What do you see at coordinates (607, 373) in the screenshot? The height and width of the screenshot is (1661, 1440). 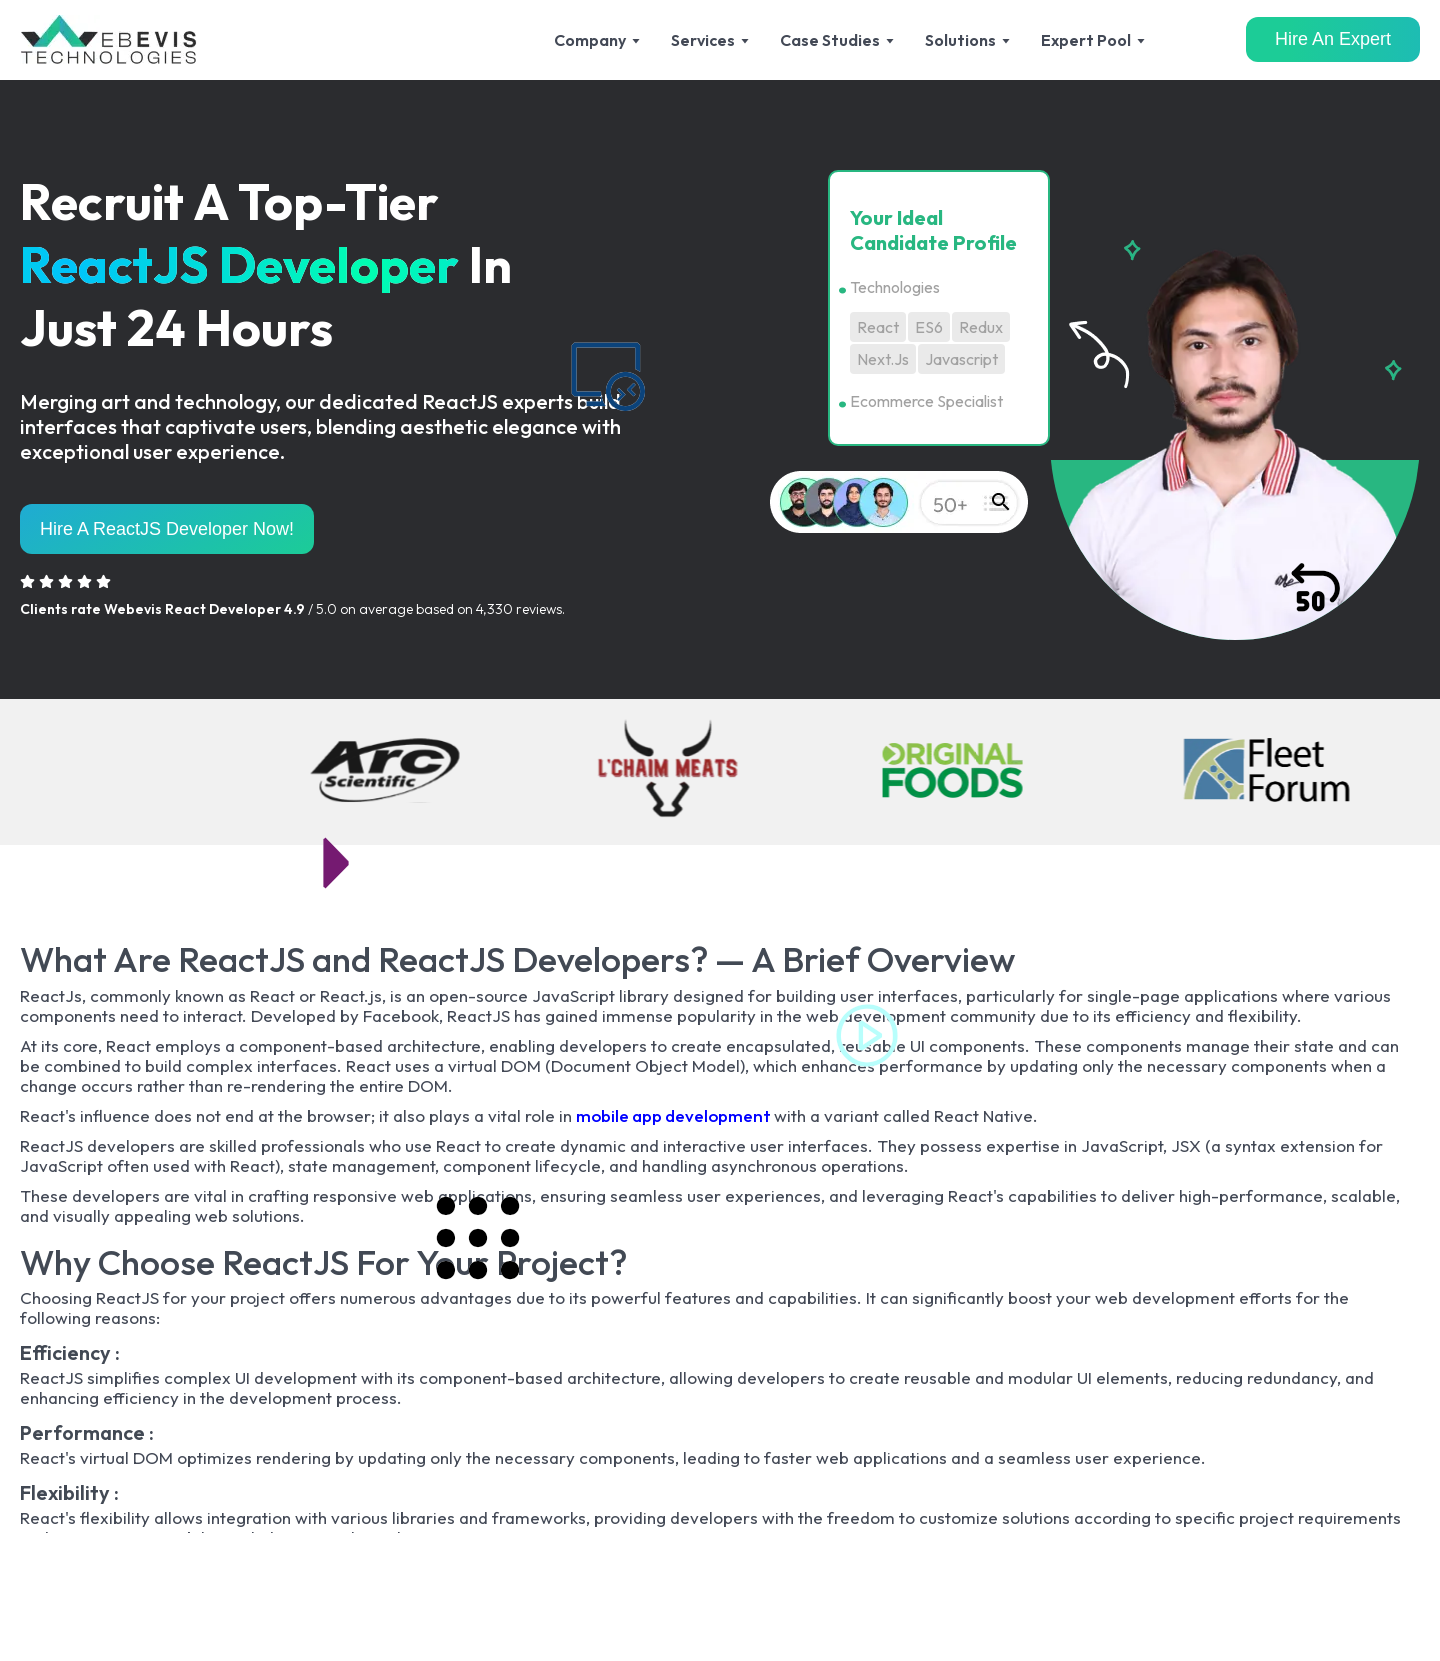 I see `access remote desktop connections` at bounding box center [607, 373].